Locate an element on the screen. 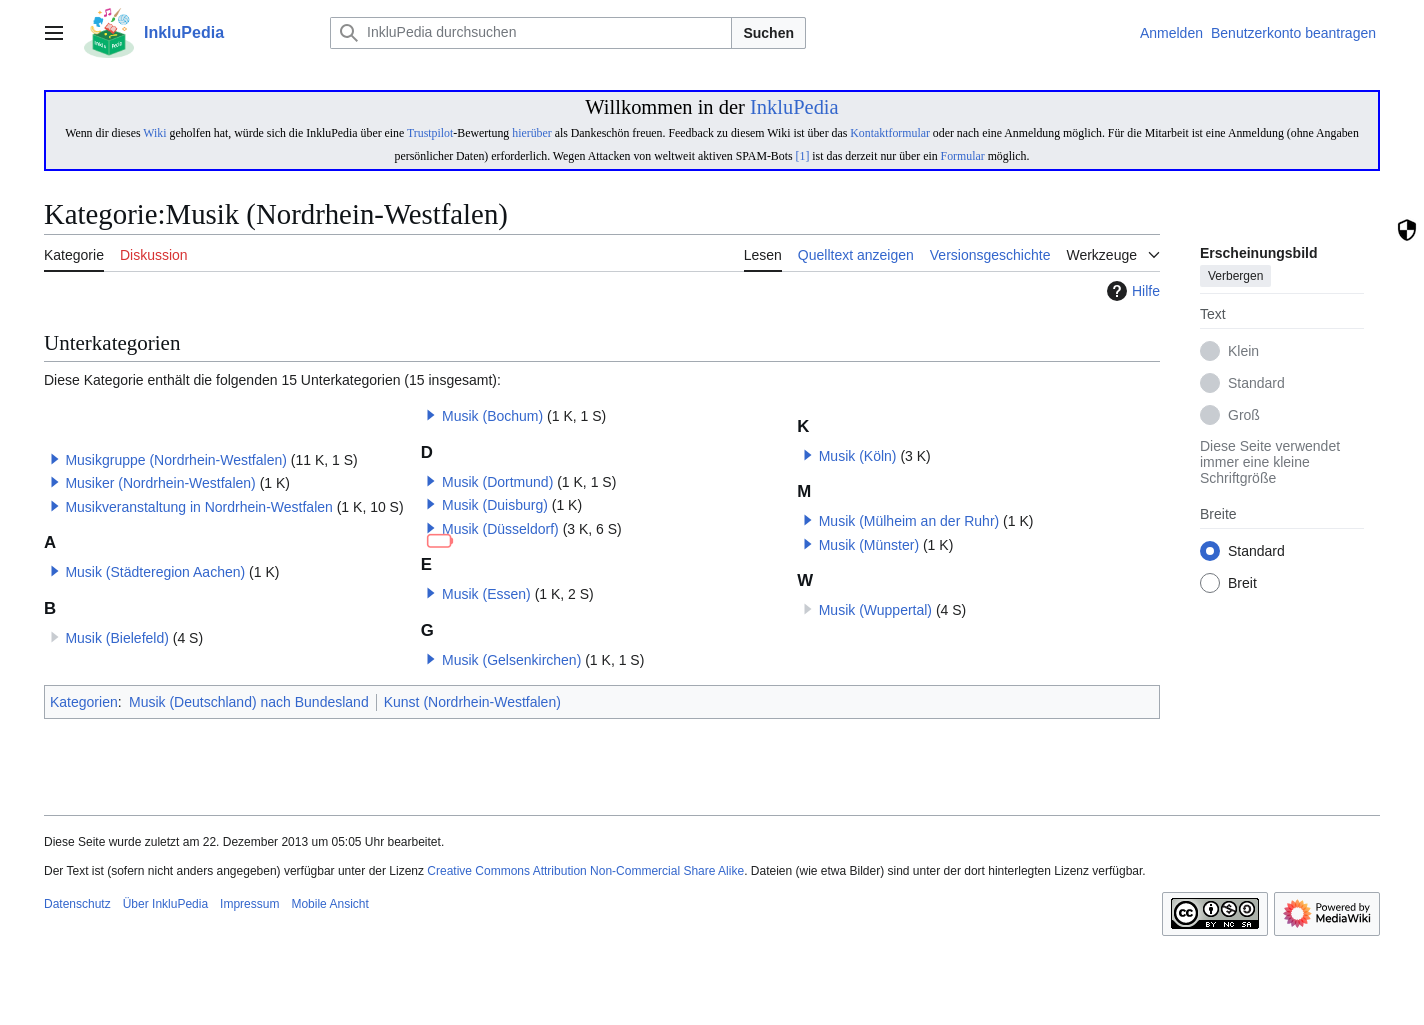 This screenshot has width=1424, height=1025. indicates empty battery status is located at coordinates (440, 540).